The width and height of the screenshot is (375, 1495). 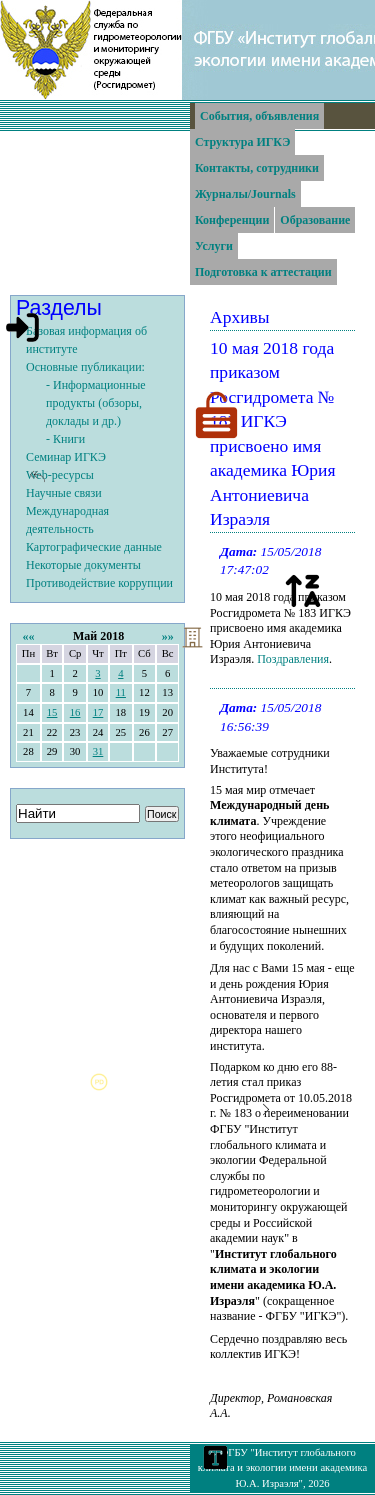 I want to click on format text or access text styling options, so click(x=215, y=1457).